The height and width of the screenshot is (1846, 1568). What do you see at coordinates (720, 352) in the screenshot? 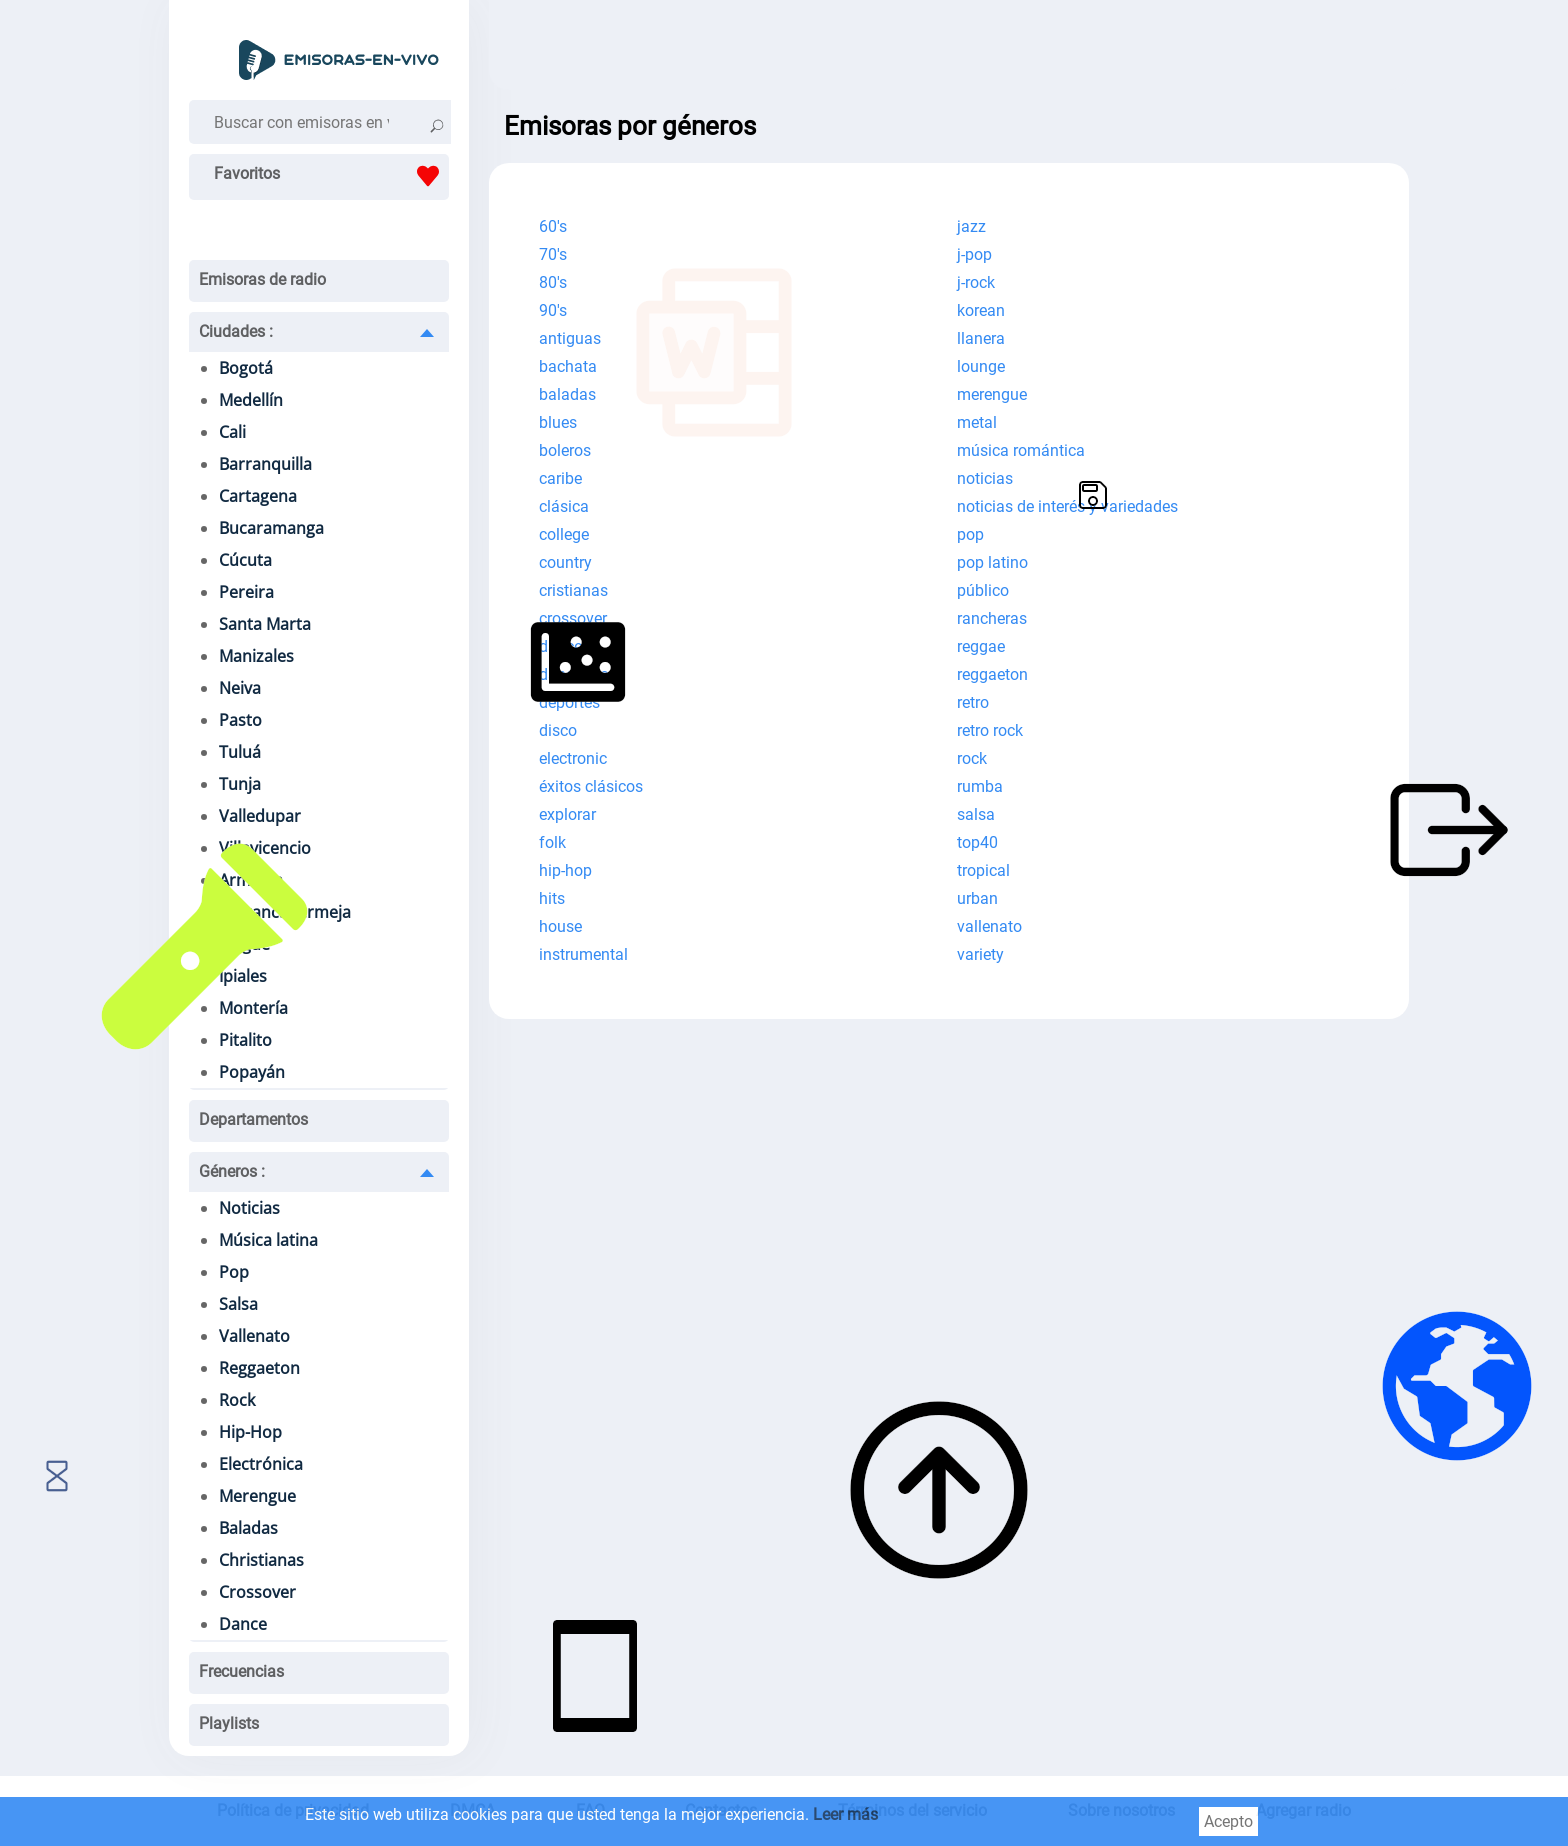
I see `open microsoft word` at bounding box center [720, 352].